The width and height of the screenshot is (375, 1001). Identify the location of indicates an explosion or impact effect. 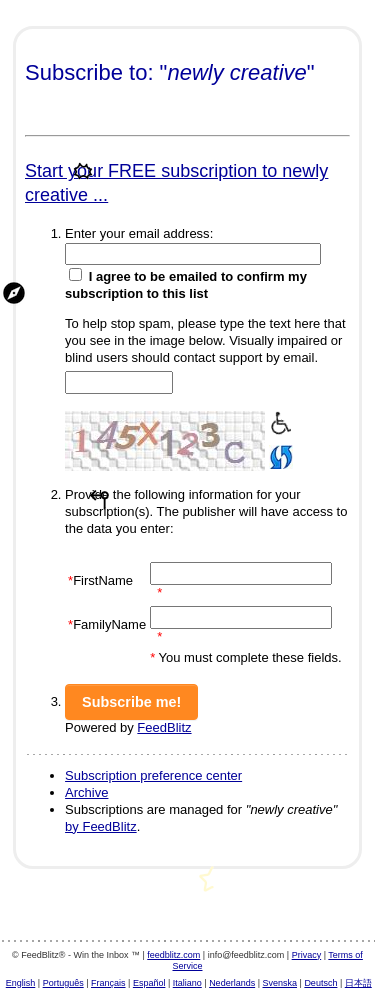
(83, 171).